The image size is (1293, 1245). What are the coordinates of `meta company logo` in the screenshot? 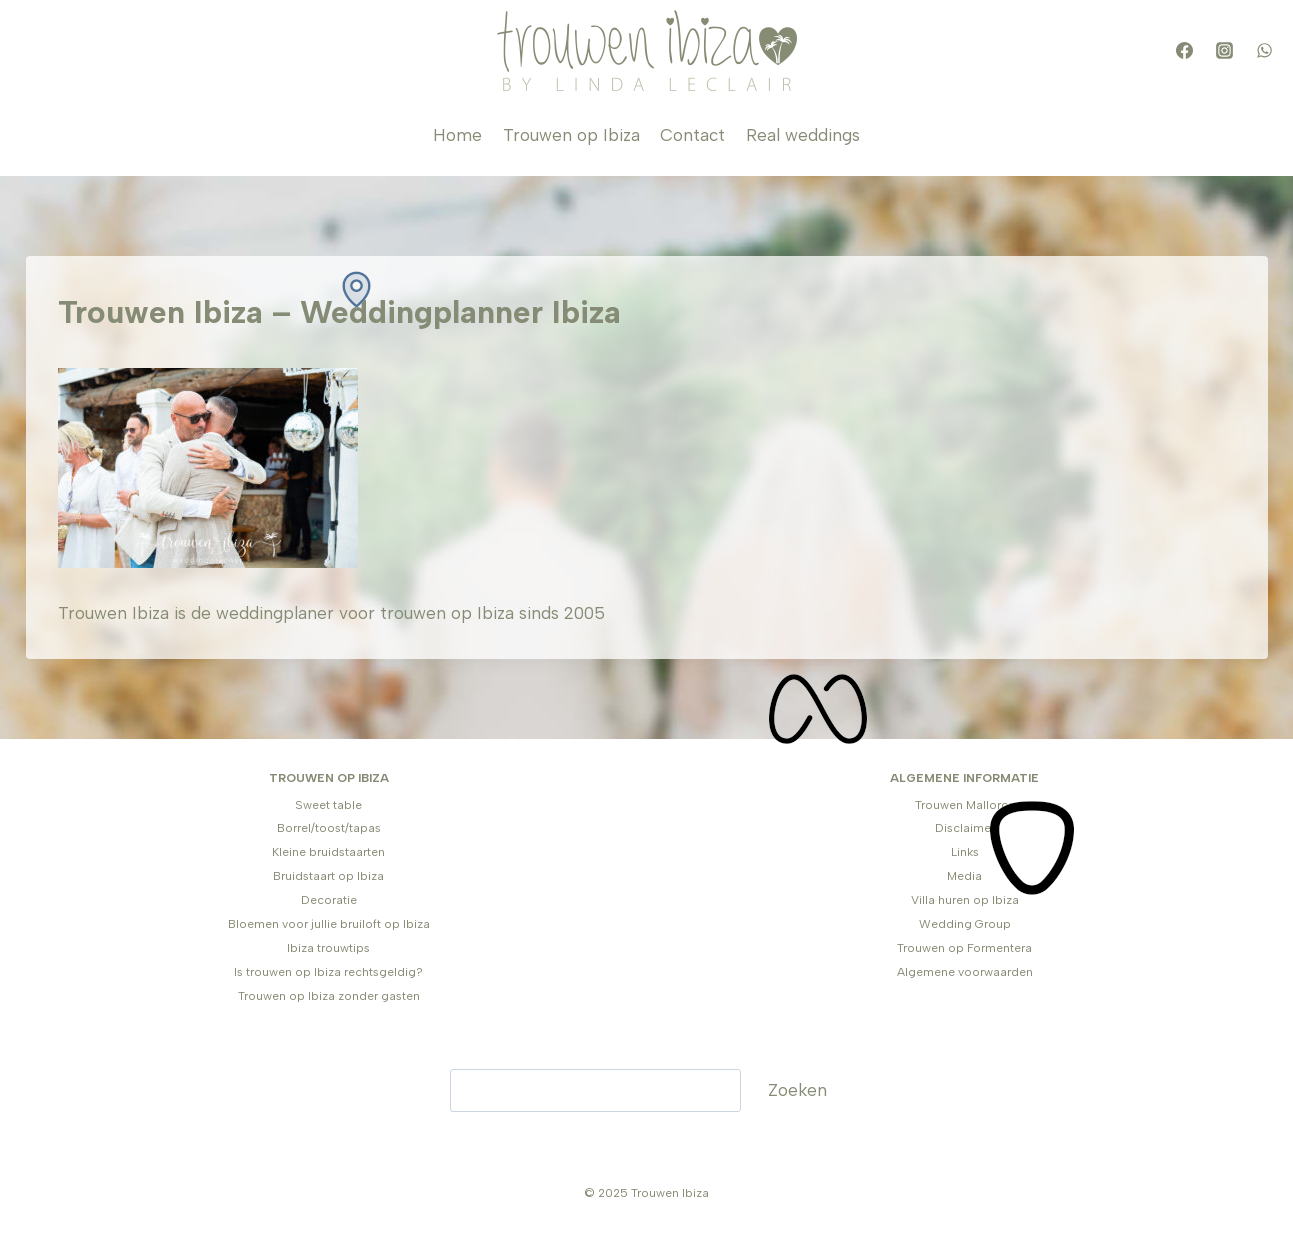 It's located at (818, 709).